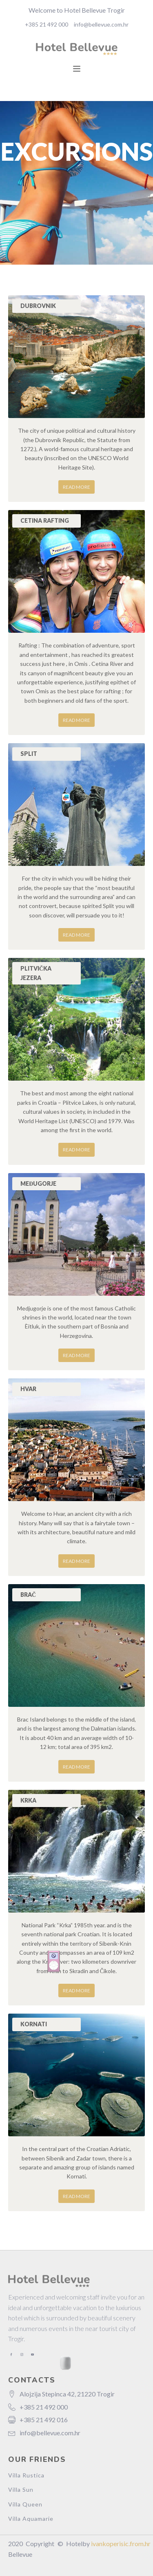 Image resolution: width=153 pixels, height=2576 pixels. I want to click on open freeform app for collaborative brainstorming, so click(66, 797).